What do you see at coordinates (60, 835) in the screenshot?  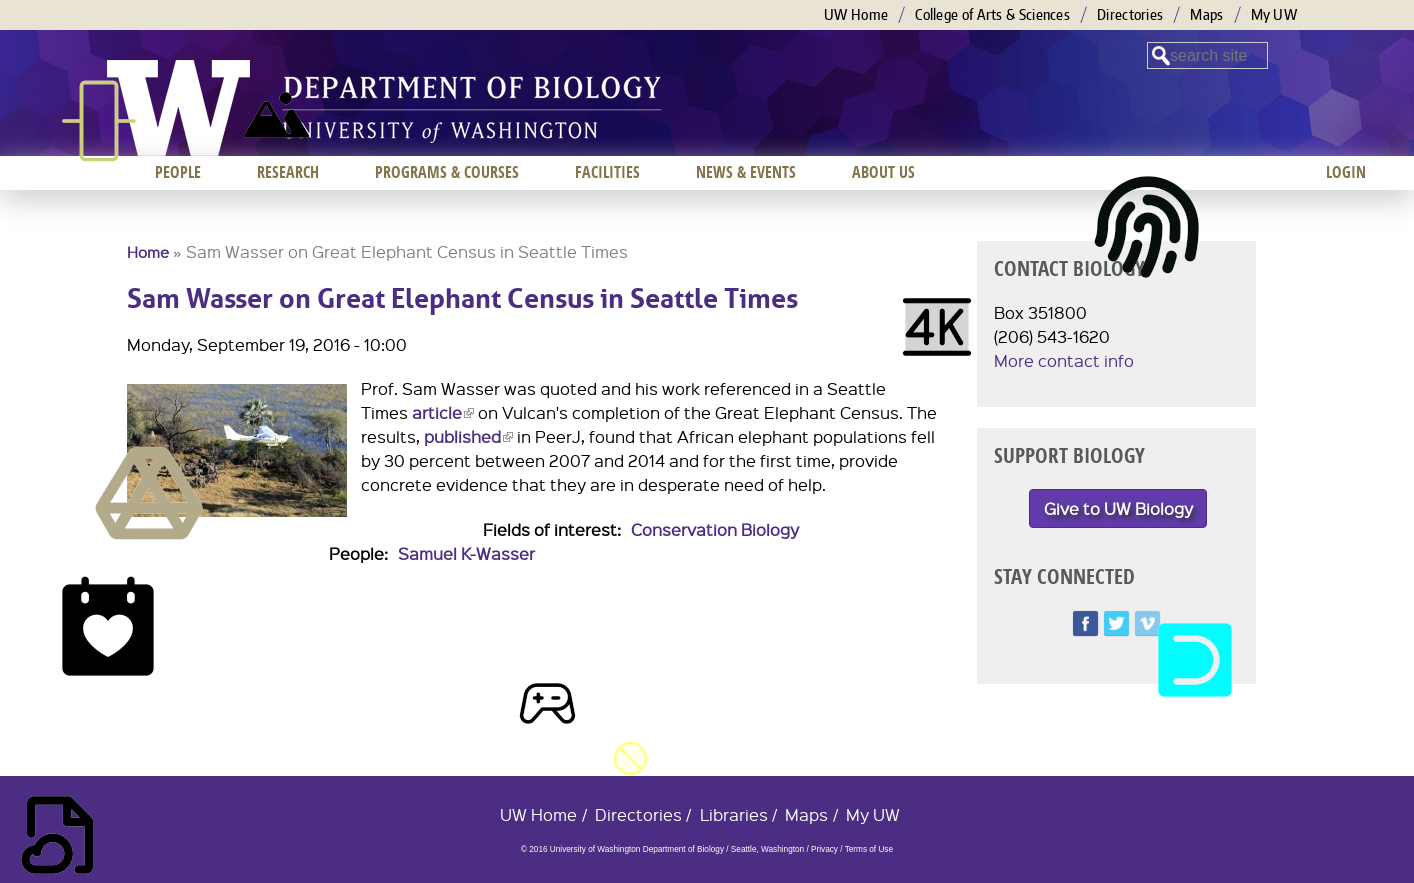 I see `access cloud-stored files` at bounding box center [60, 835].